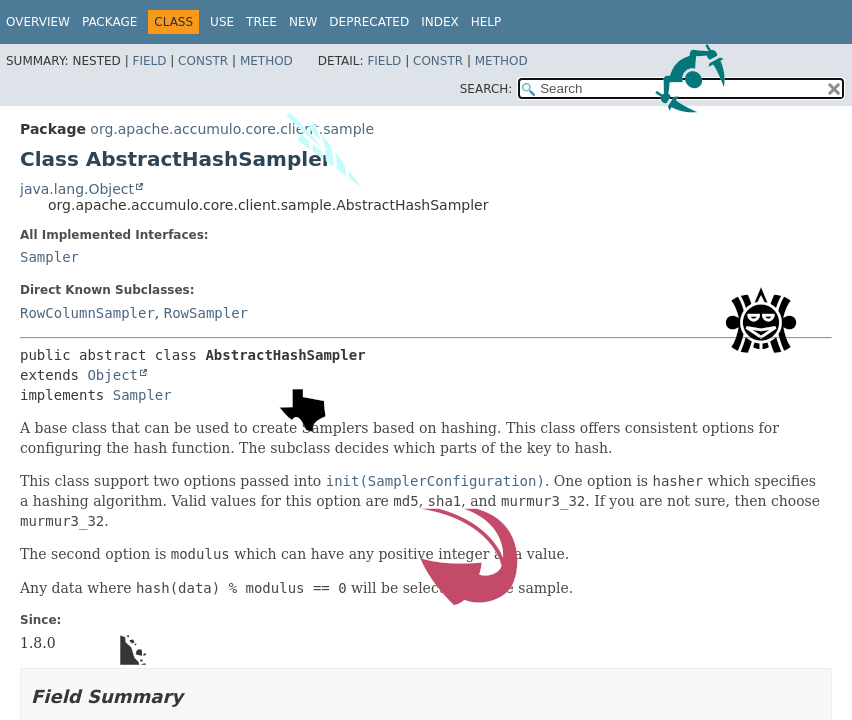 The image size is (852, 720). I want to click on view aztec or mesoamerican themed content, so click(761, 320).